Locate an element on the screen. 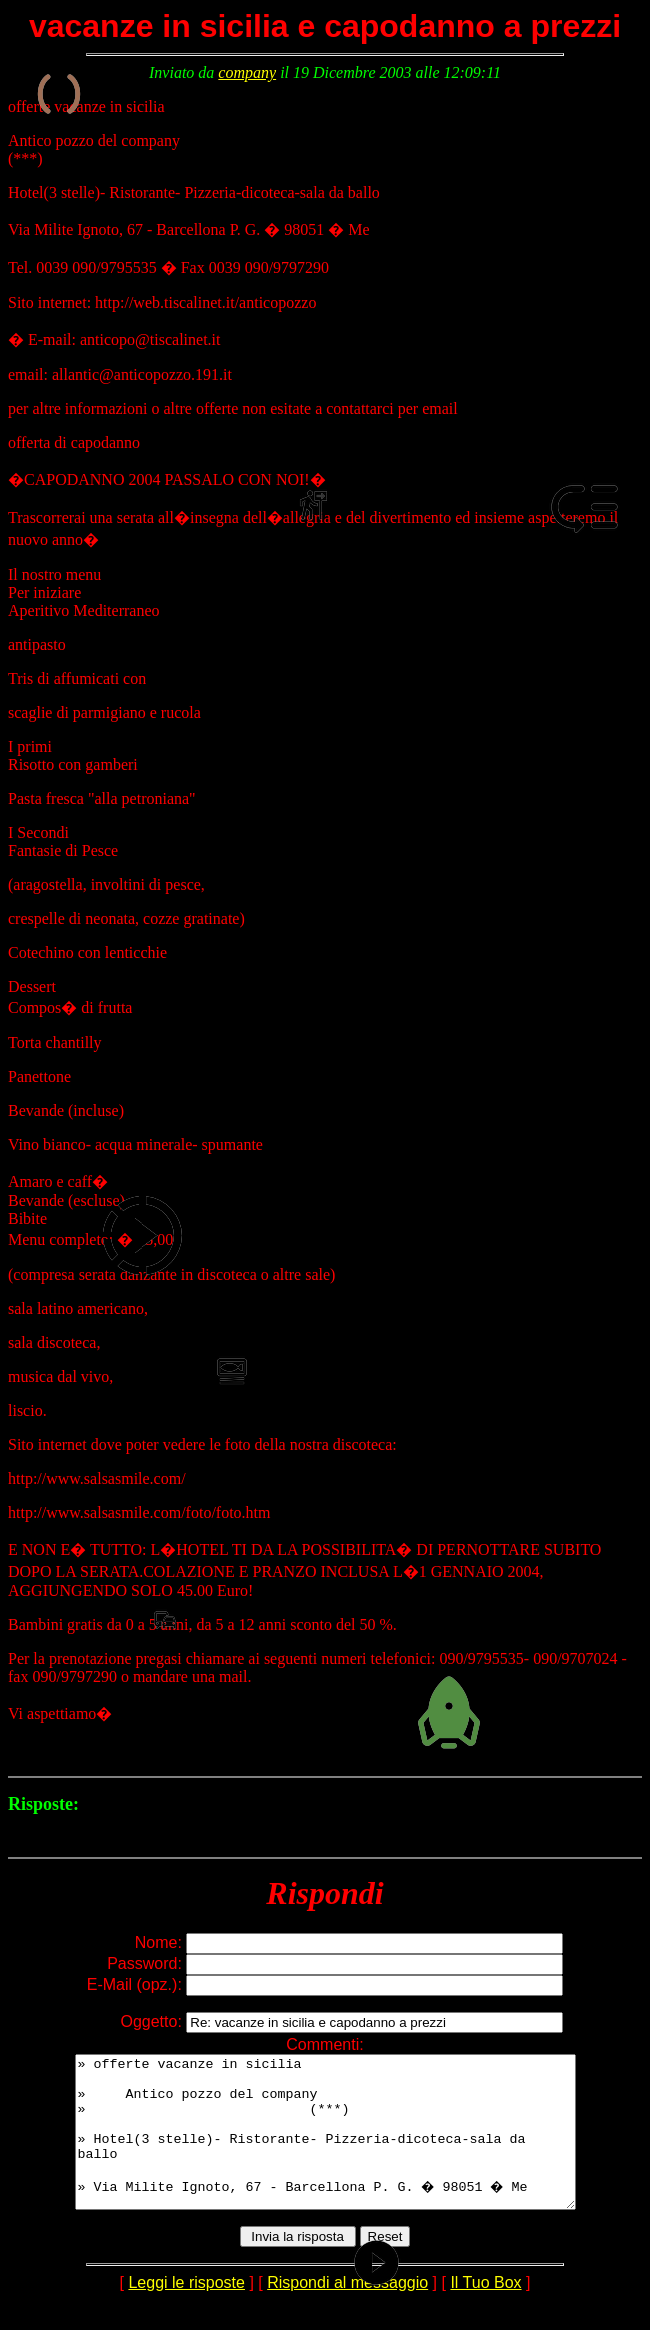  indicates 9 items in a photo filter or layer stack is located at coordinates (353, 482).